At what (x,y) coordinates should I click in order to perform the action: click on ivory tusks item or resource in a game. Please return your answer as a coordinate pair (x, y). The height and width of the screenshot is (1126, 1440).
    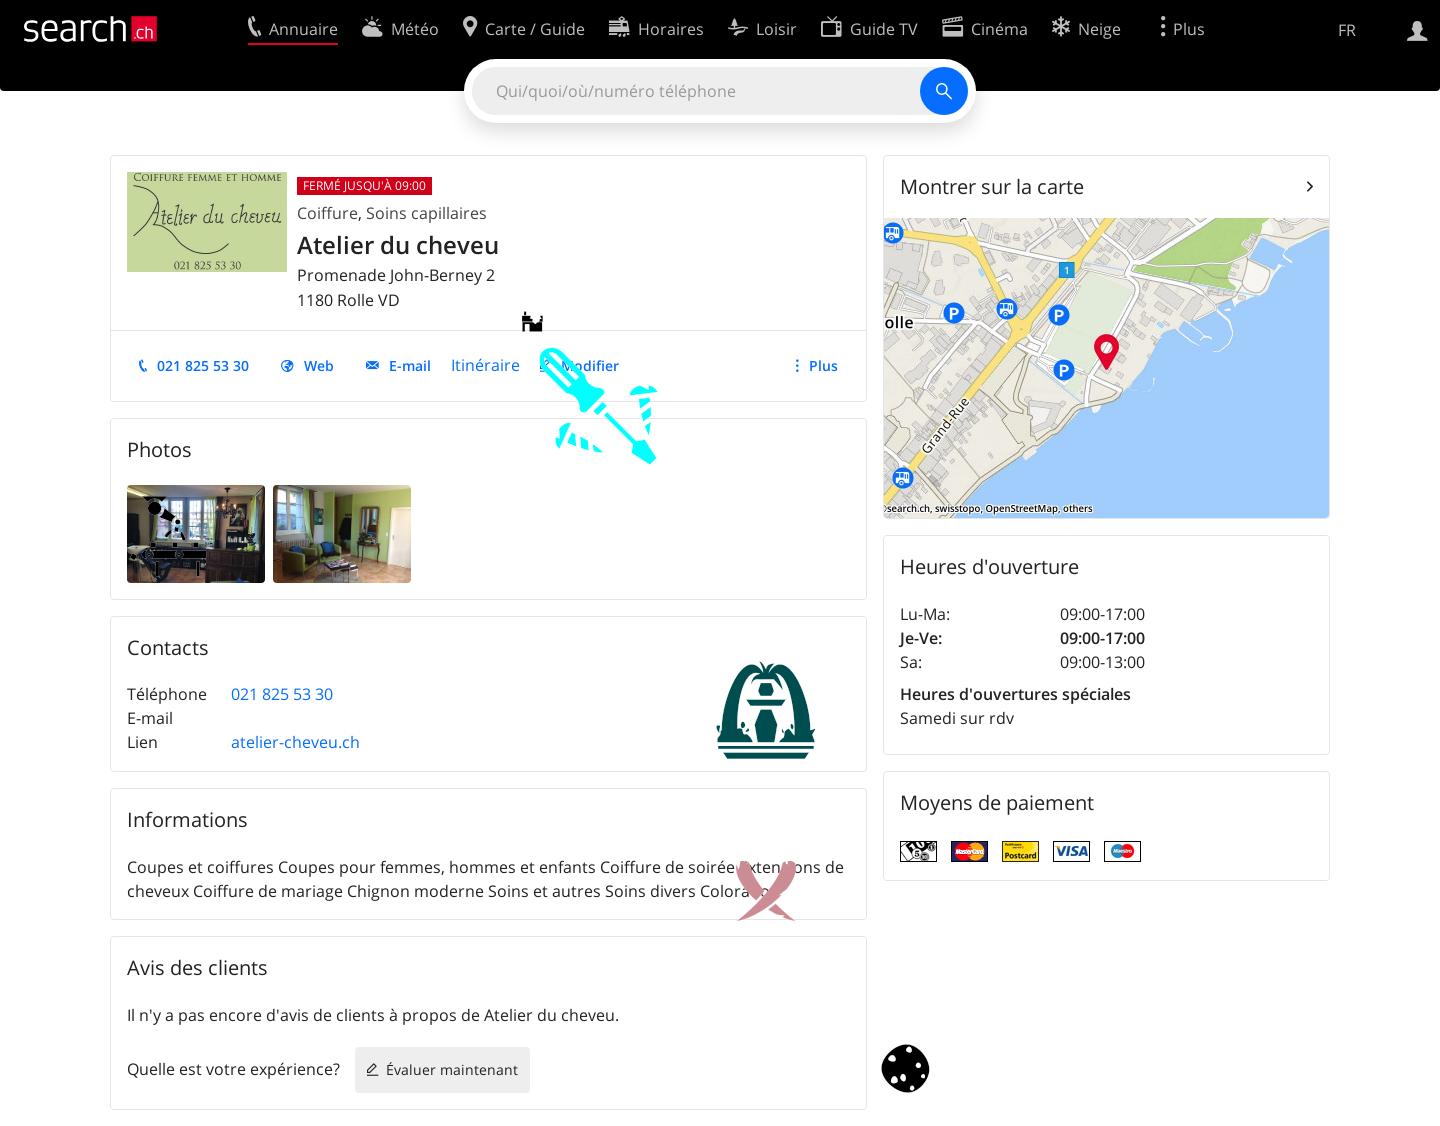
    Looking at the image, I should click on (766, 891).